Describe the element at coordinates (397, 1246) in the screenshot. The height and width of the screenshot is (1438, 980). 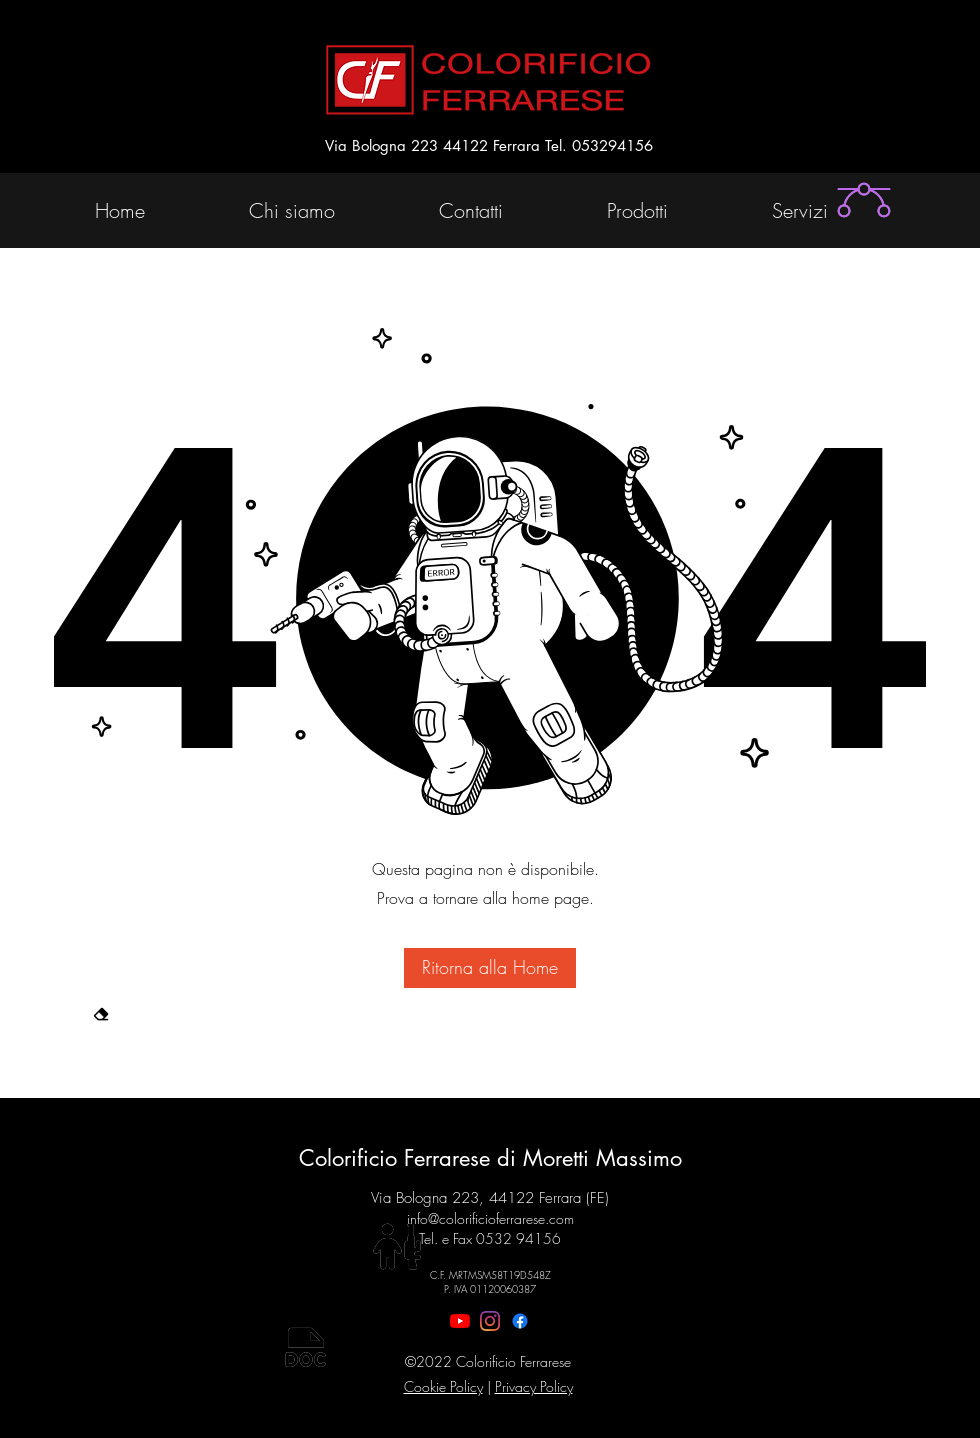
I see `indicates child soldier awareness or prevention cause` at that location.